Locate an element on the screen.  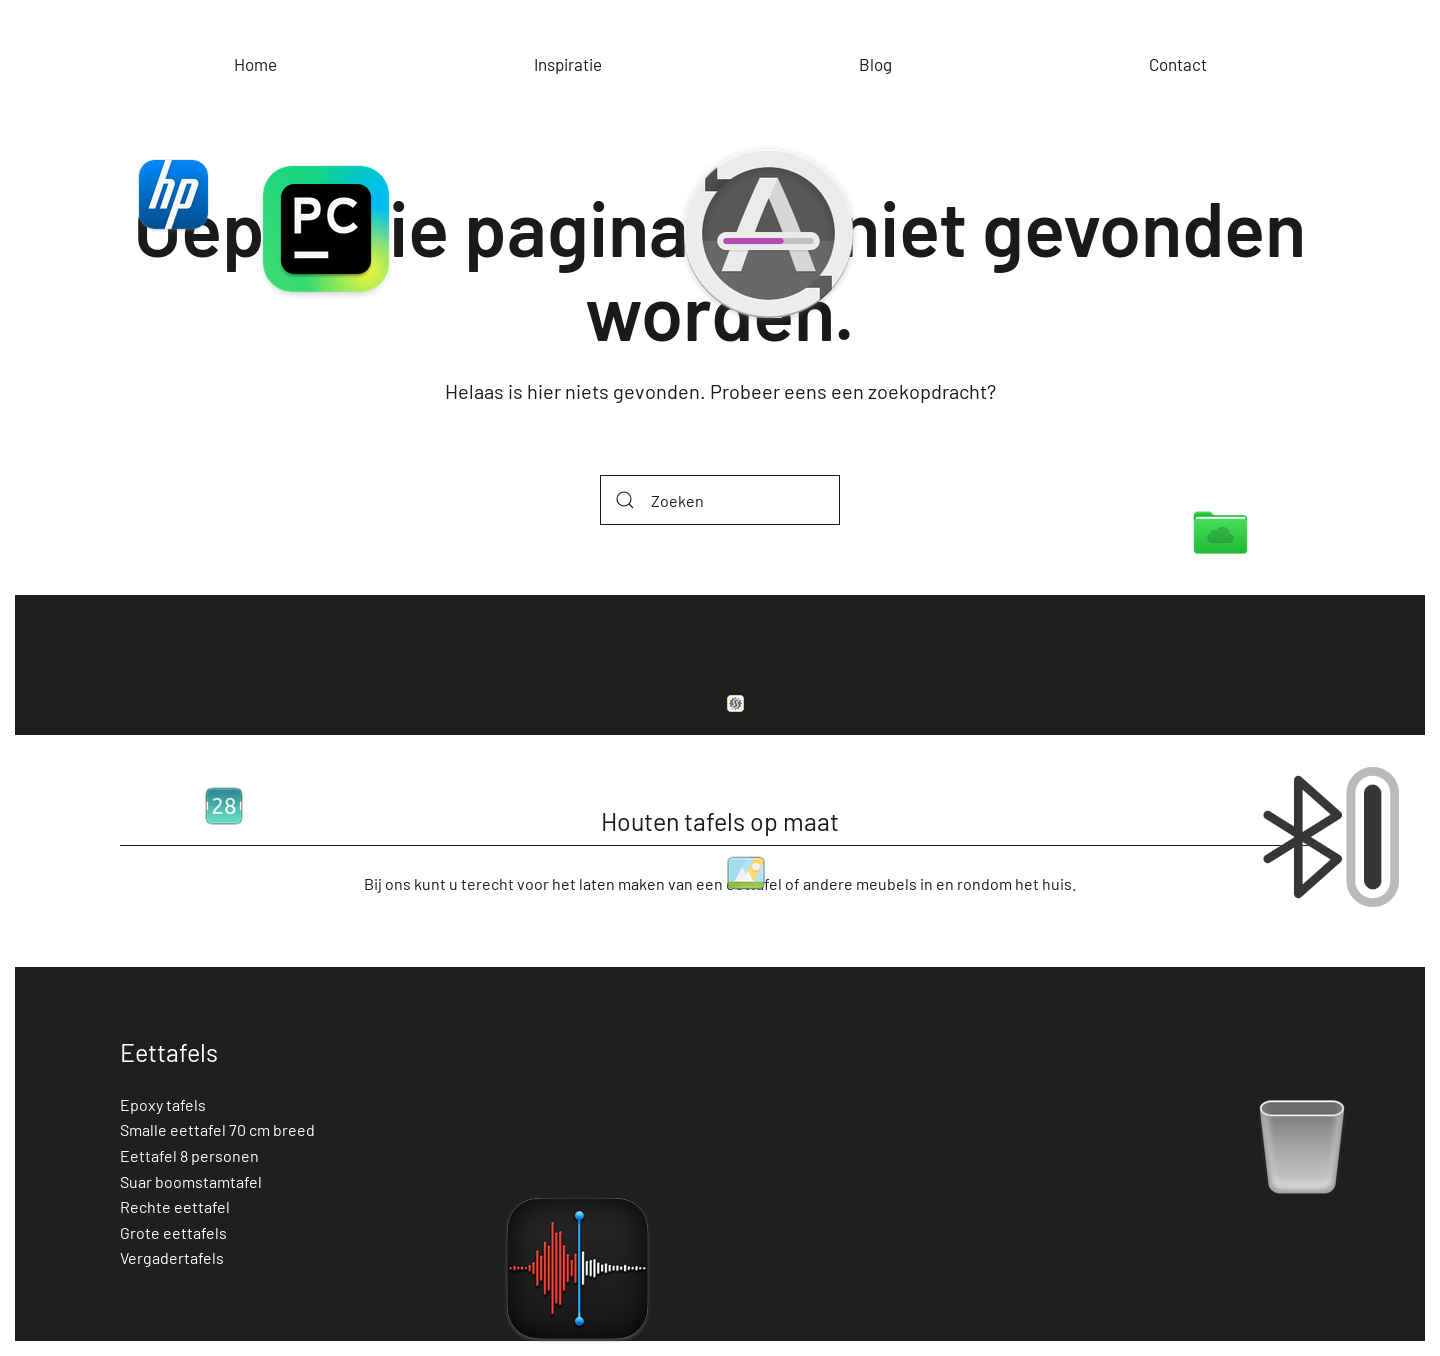
open the software update manager is located at coordinates (768, 233).